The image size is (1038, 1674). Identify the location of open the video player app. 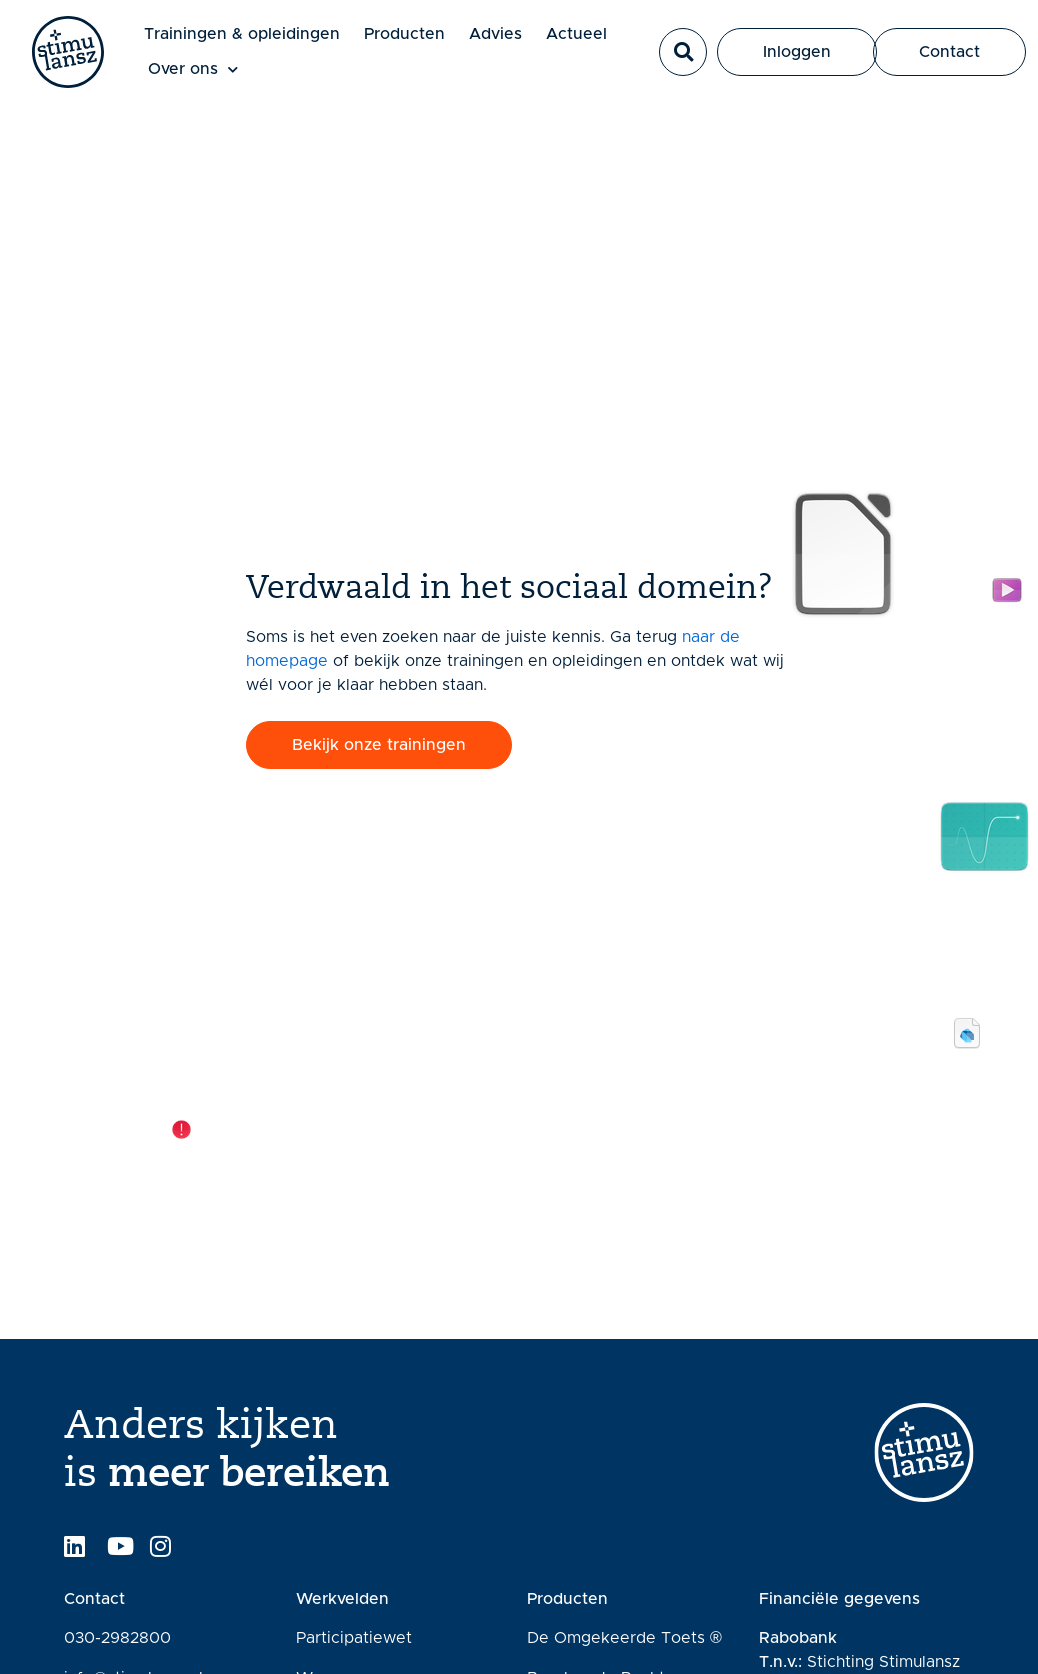
(1007, 590).